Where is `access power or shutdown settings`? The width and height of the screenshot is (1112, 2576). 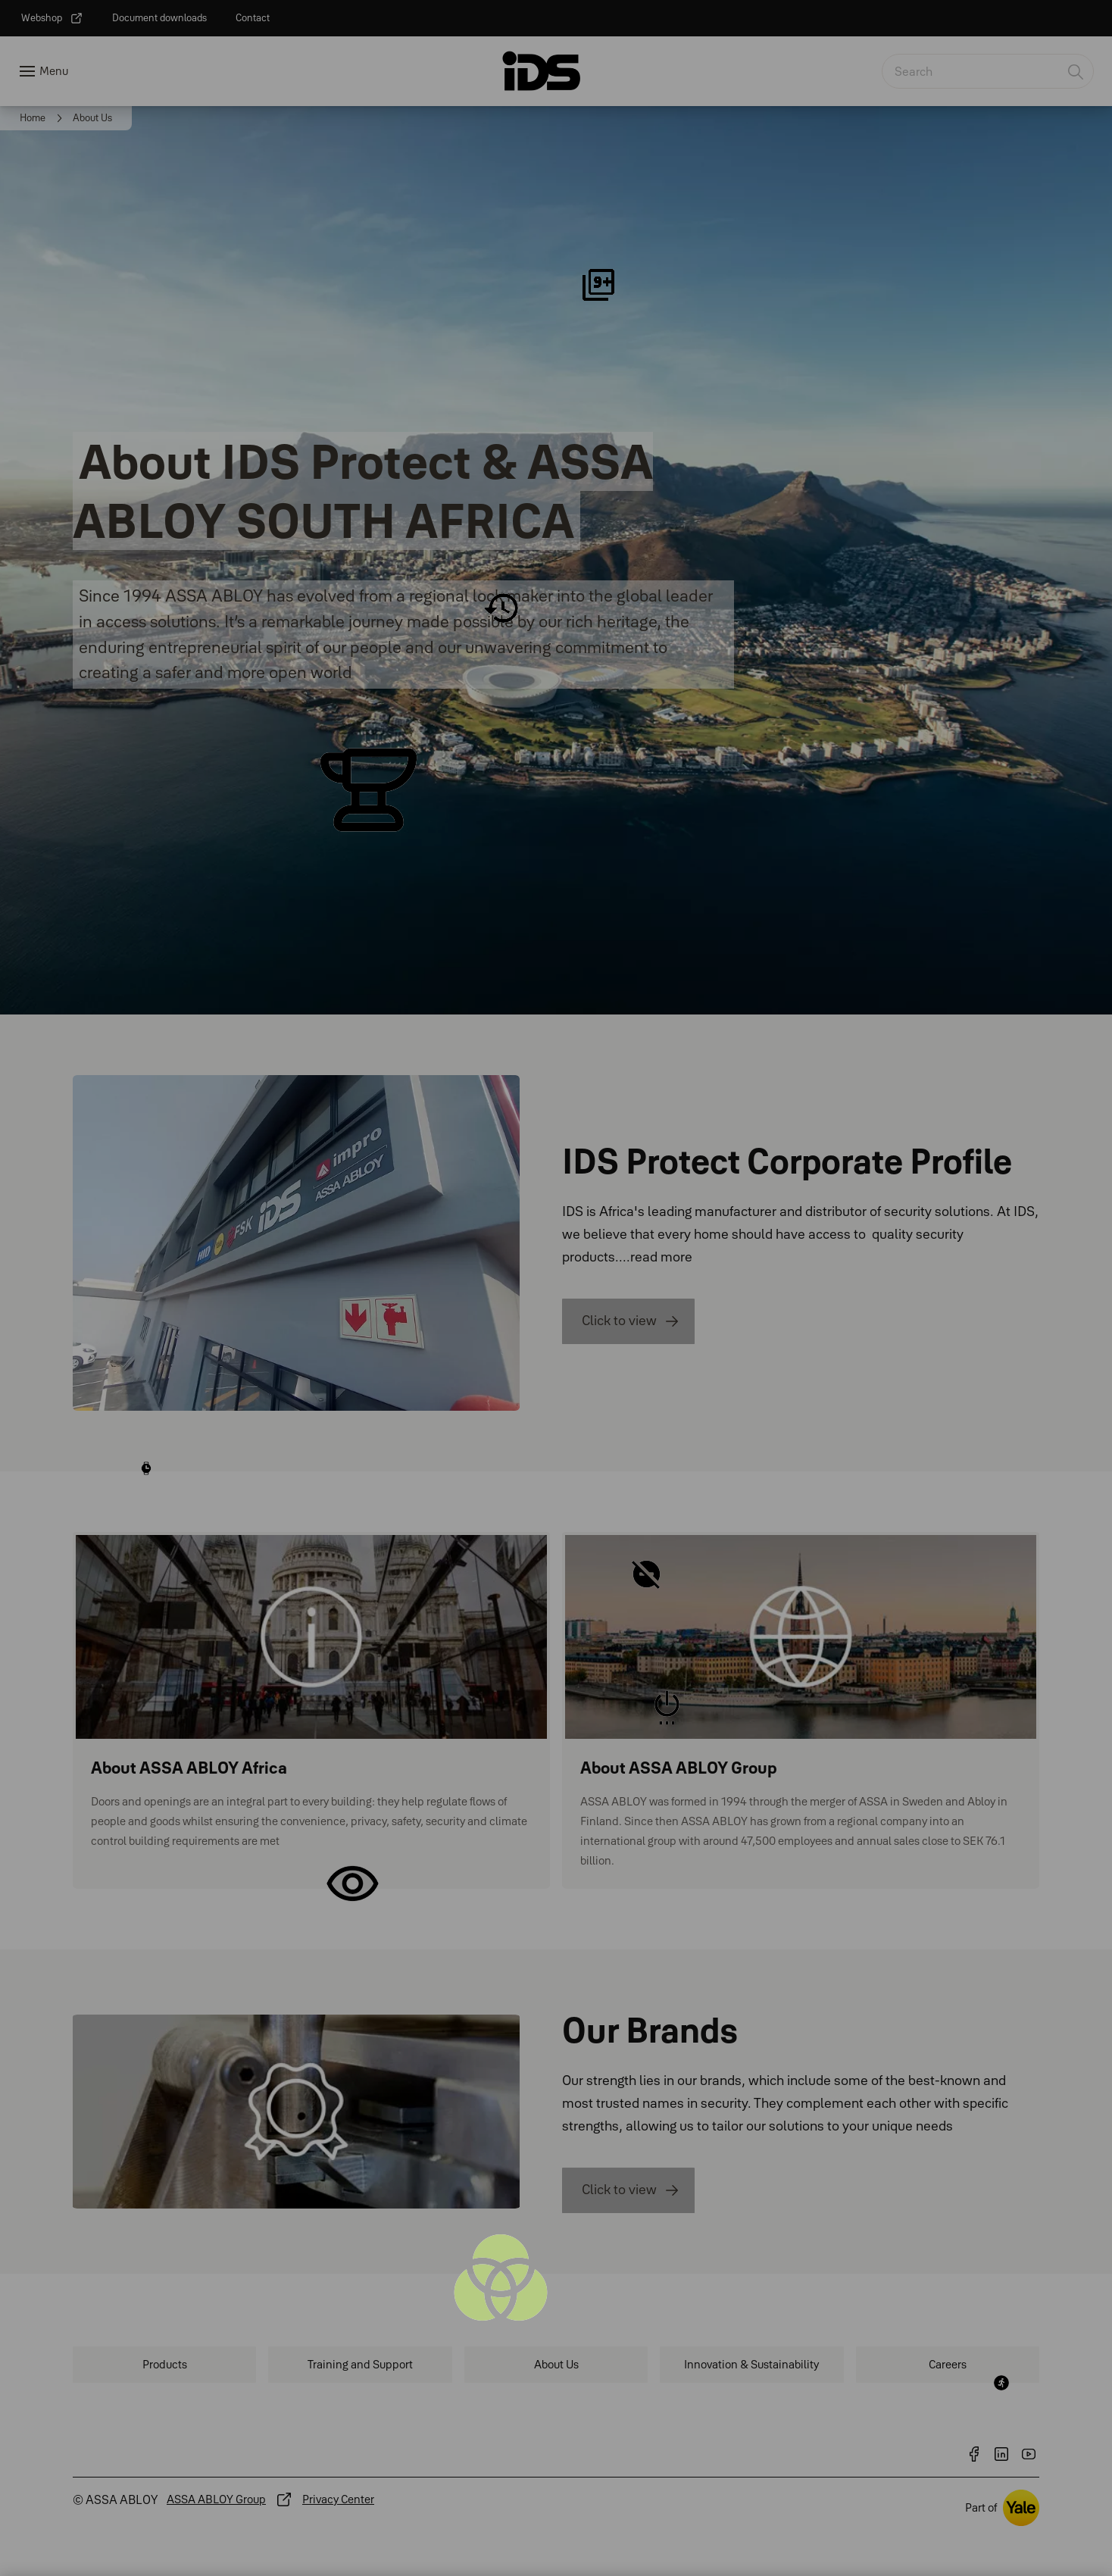
access power or shutdown settings is located at coordinates (667, 1705).